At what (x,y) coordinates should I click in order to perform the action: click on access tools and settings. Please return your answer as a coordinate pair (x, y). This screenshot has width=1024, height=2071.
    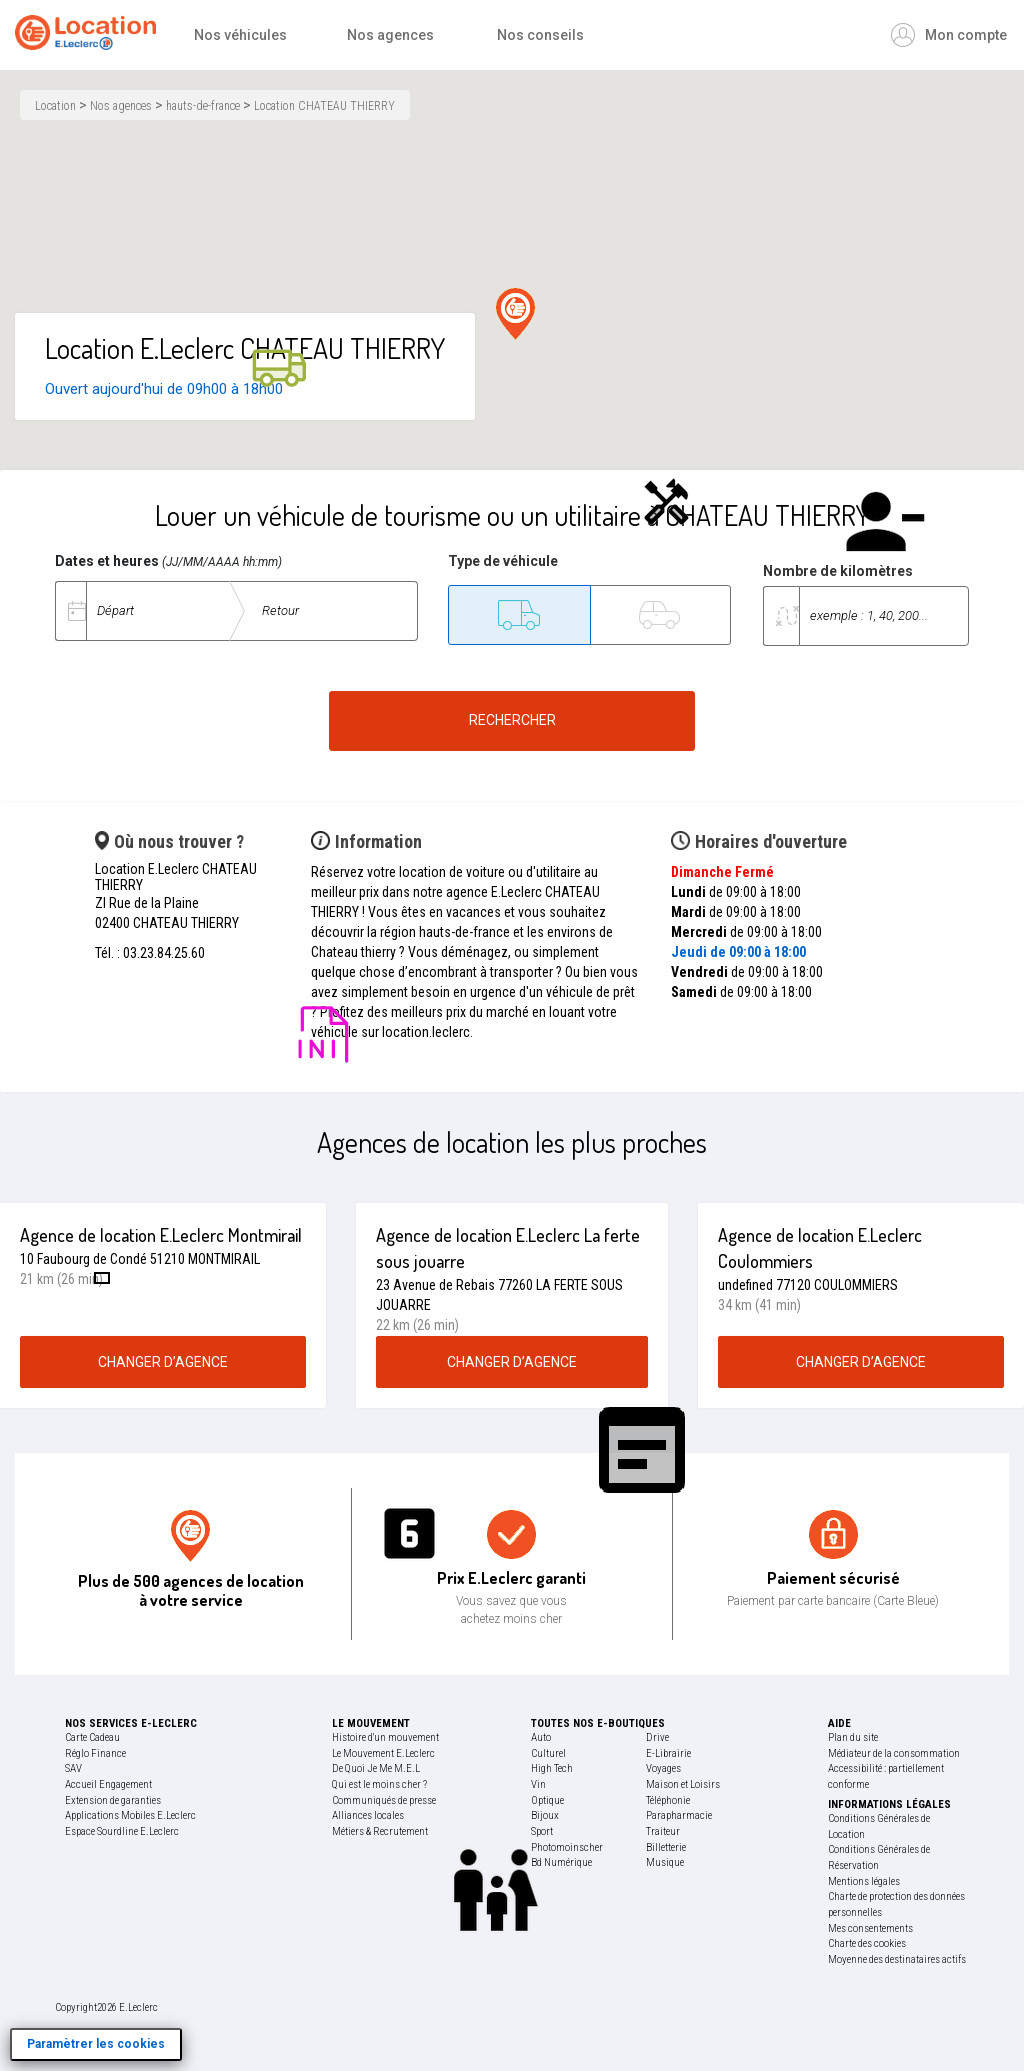
    Looking at the image, I should click on (666, 502).